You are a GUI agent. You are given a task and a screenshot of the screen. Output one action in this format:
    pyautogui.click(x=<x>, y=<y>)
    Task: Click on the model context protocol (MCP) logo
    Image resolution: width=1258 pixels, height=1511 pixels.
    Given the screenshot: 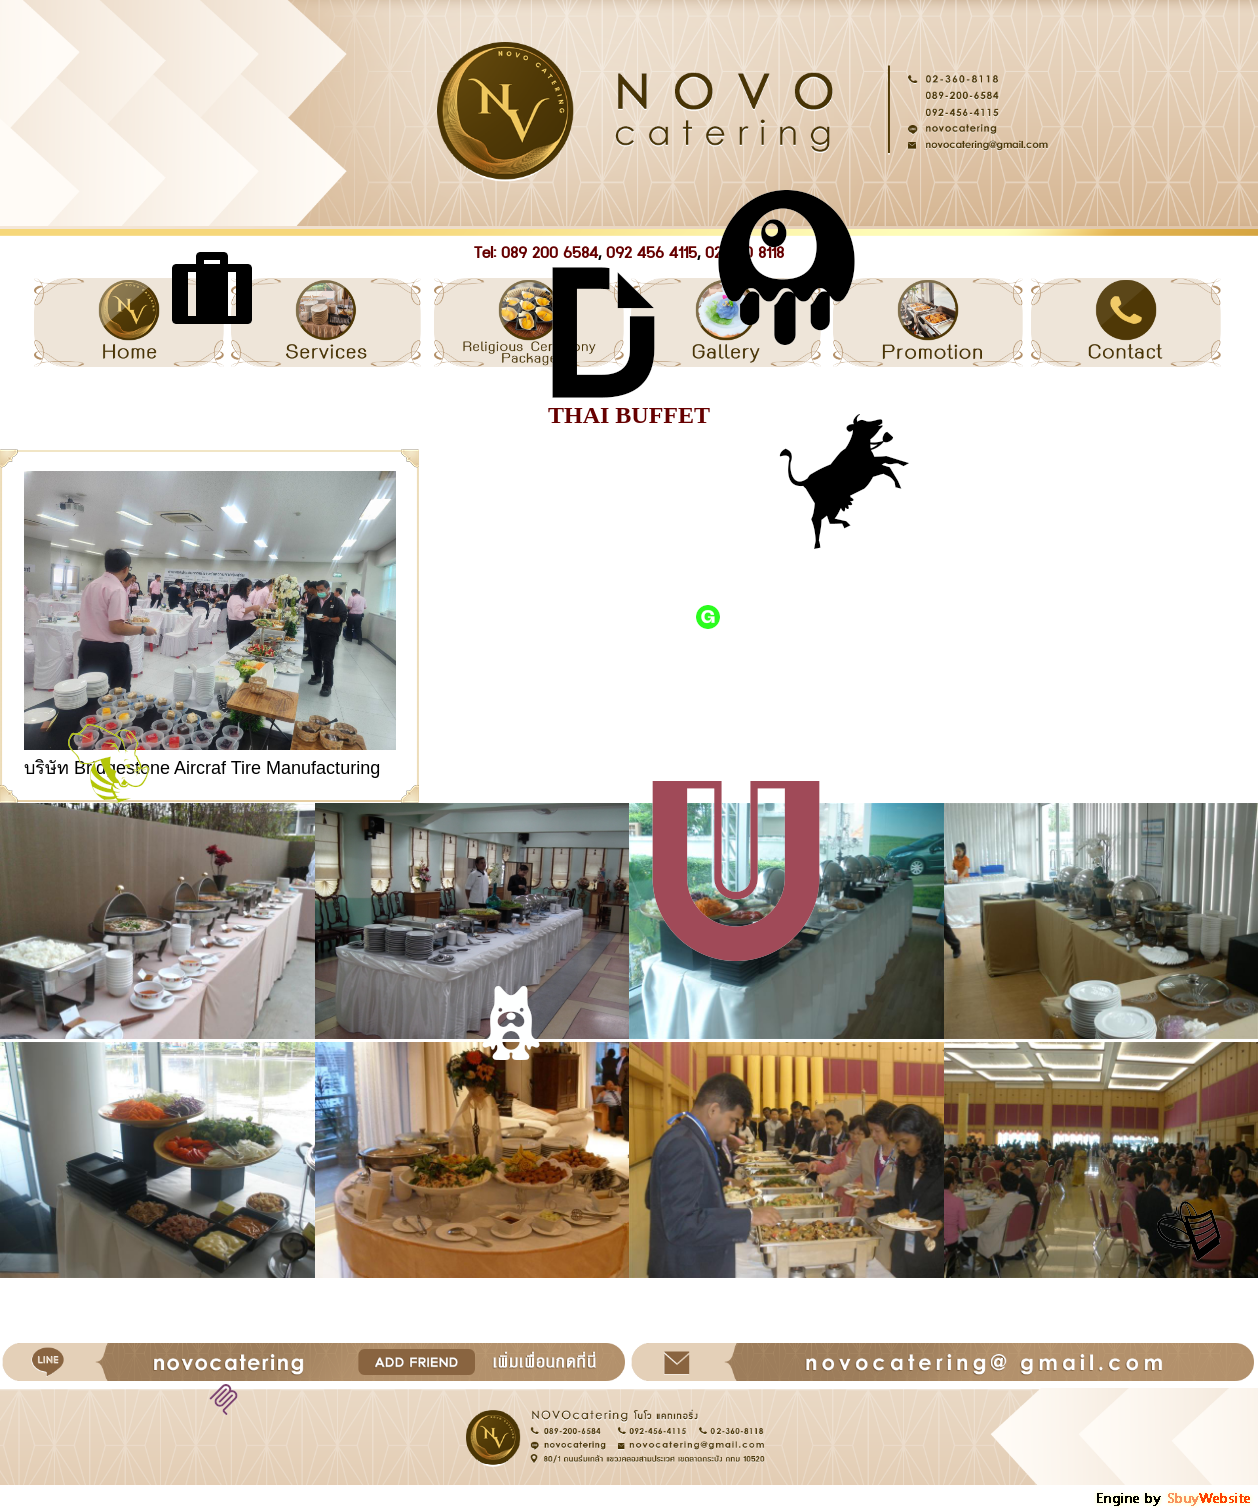 What is the action you would take?
    pyautogui.click(x=223, y=1399)
    